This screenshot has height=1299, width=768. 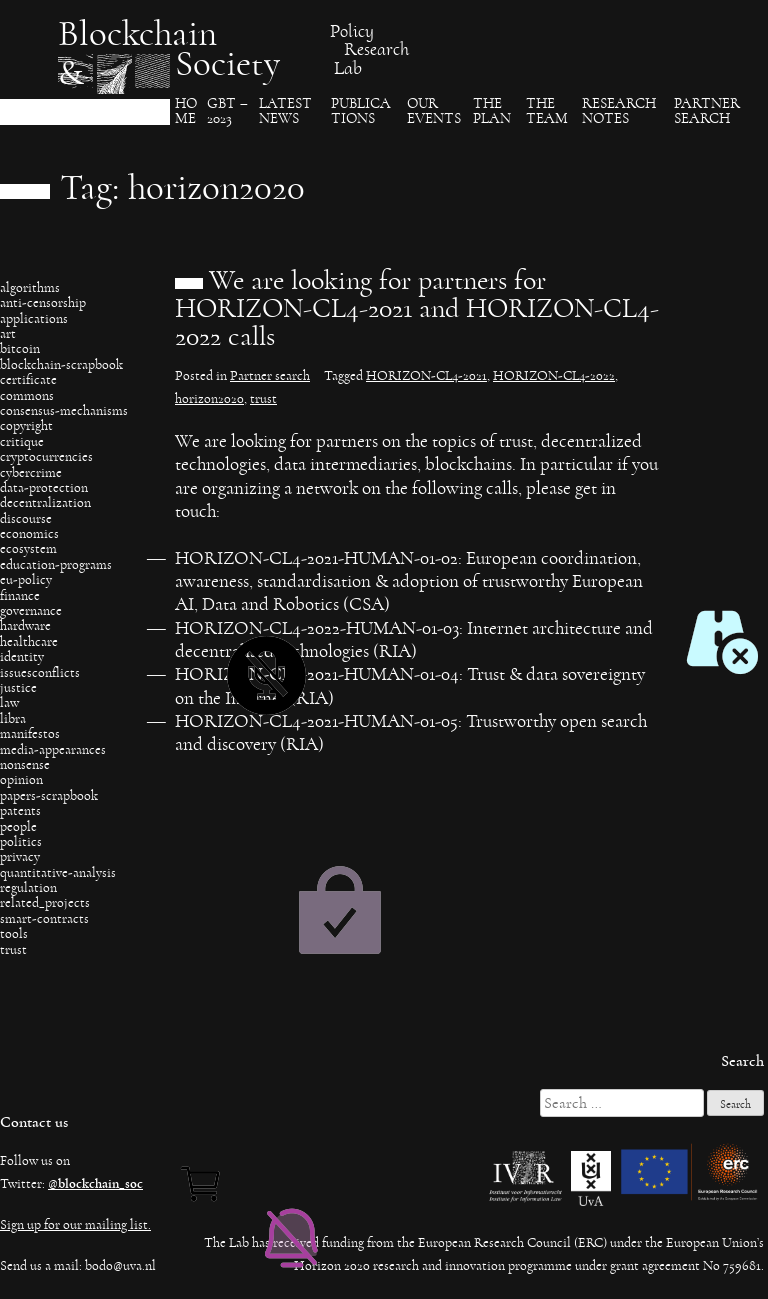 I want to click on microphone is muted, so click(x=266, y=675).